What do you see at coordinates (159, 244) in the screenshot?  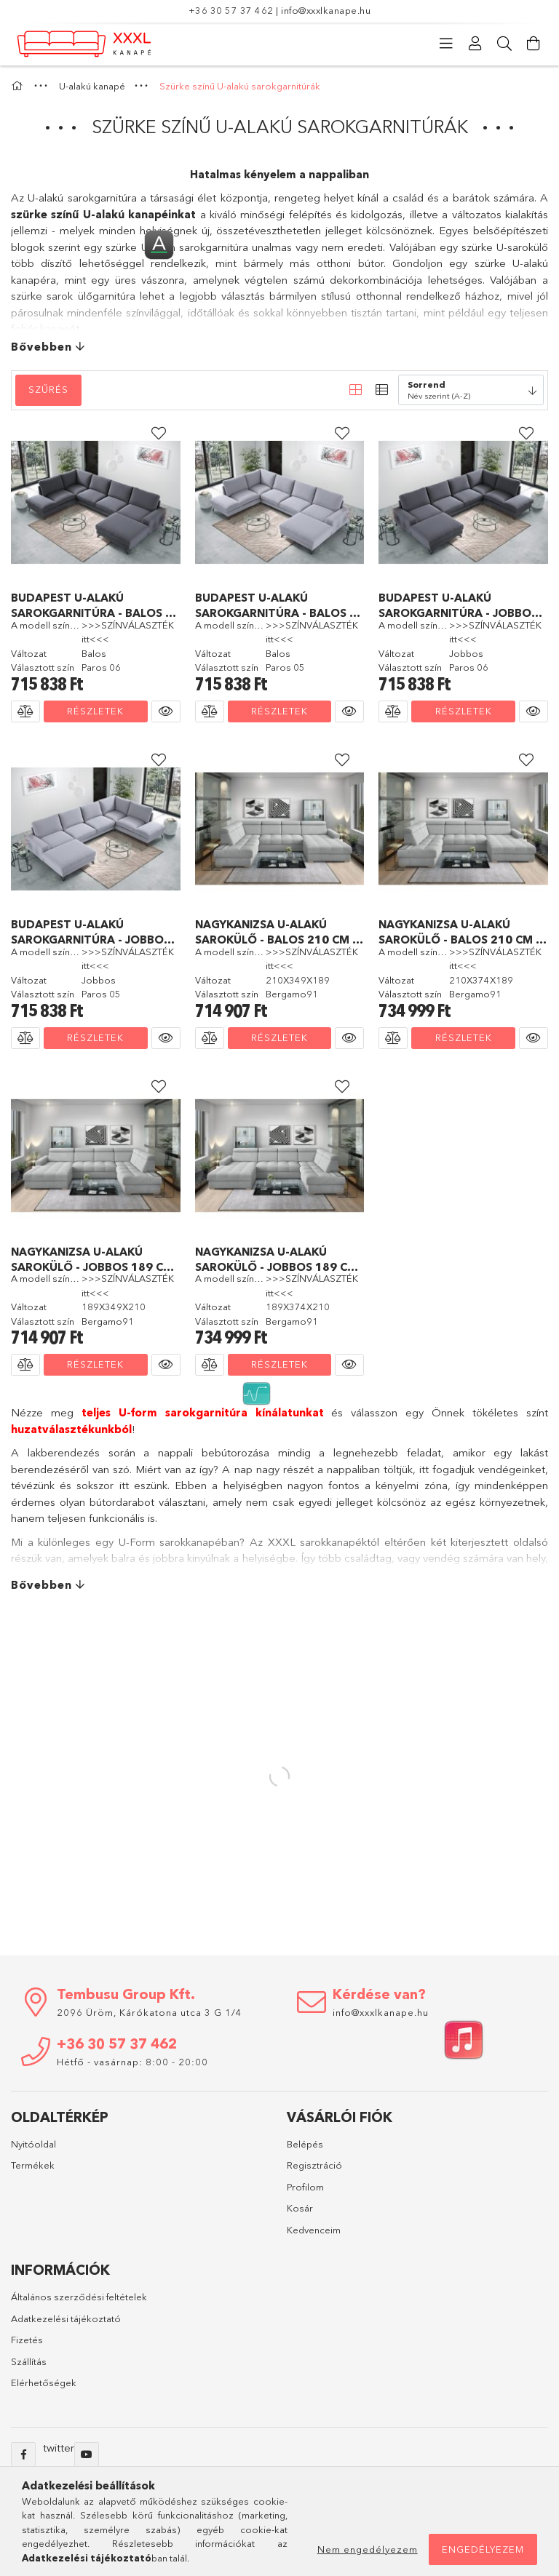 I see `open spell check tool` at bounding box center [159, 244].